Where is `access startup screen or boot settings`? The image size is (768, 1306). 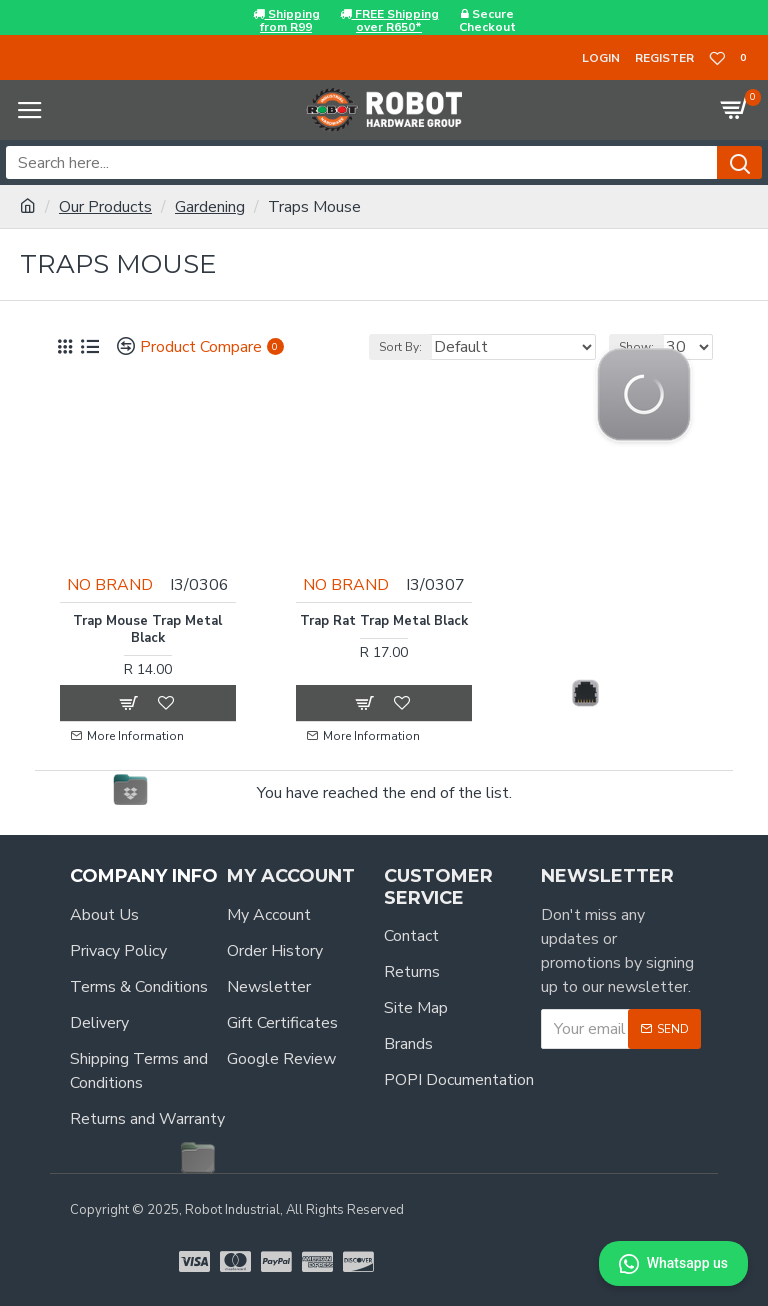 access startup screen or boot settings is located at coordinates (644, 396).